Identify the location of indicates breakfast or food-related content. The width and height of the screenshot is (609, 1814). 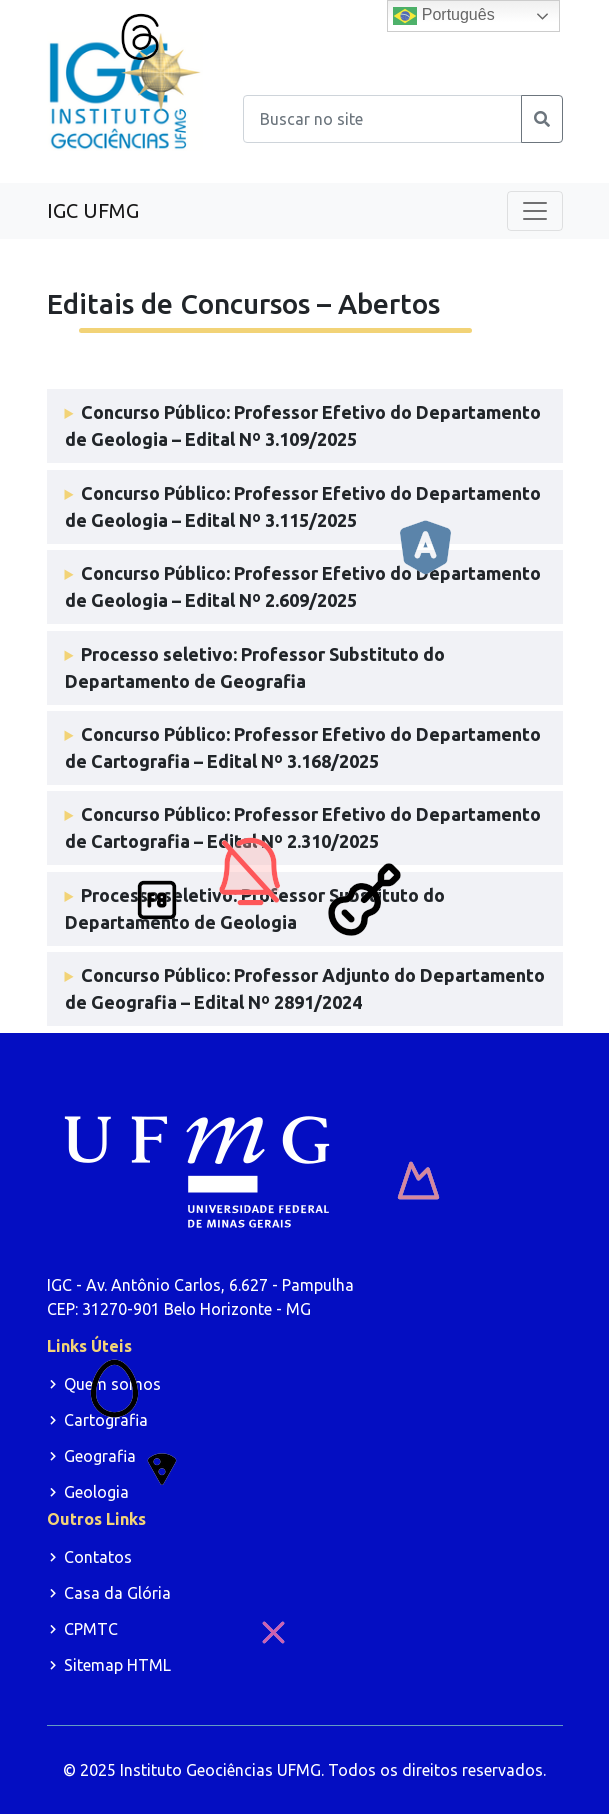
(114, 1388).